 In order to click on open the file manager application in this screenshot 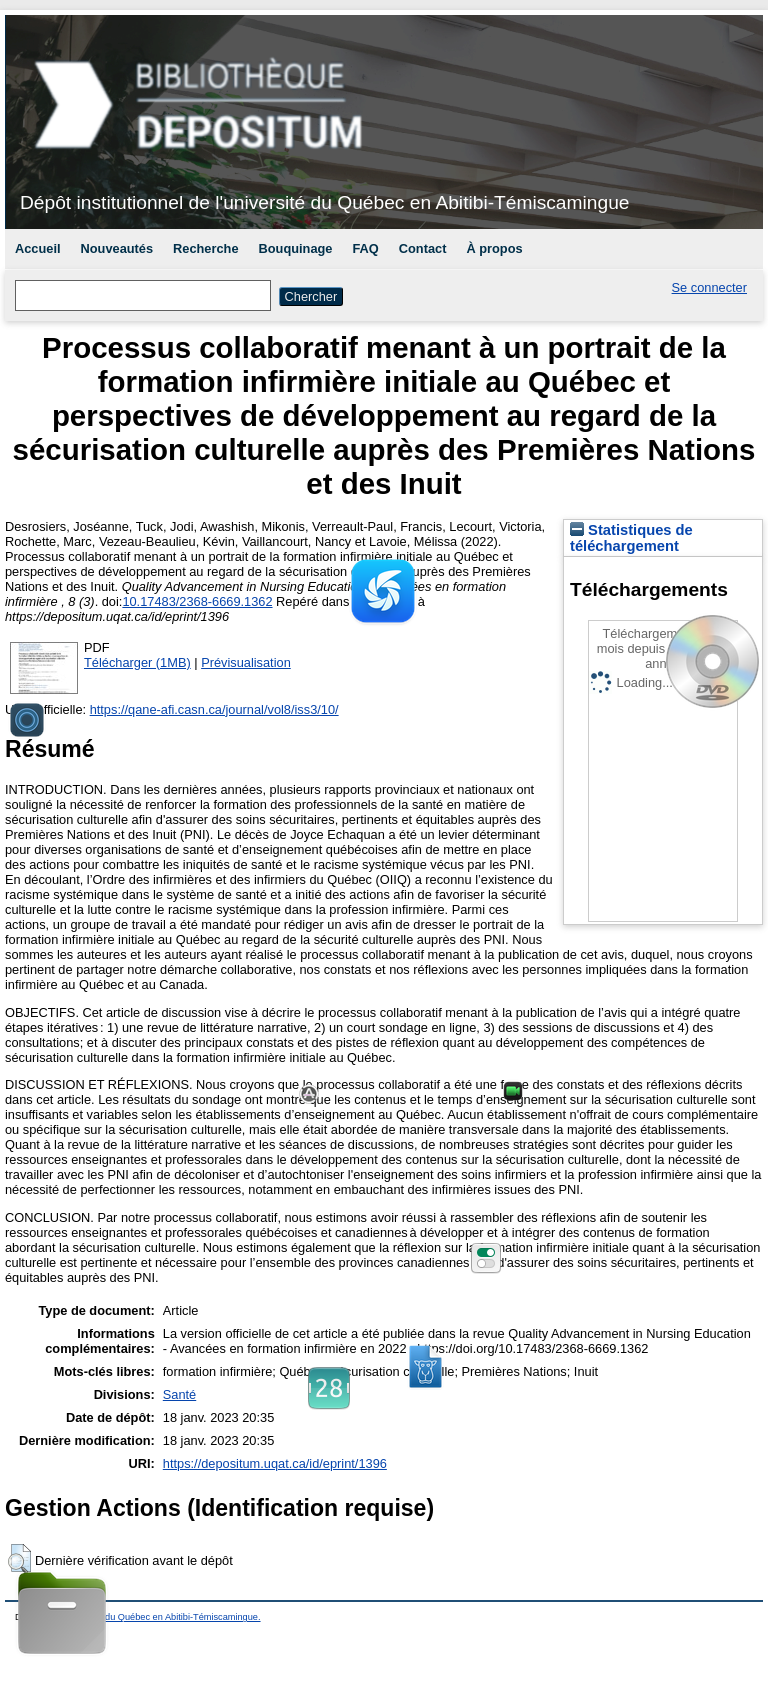, I will do `click(62, 1613)`.